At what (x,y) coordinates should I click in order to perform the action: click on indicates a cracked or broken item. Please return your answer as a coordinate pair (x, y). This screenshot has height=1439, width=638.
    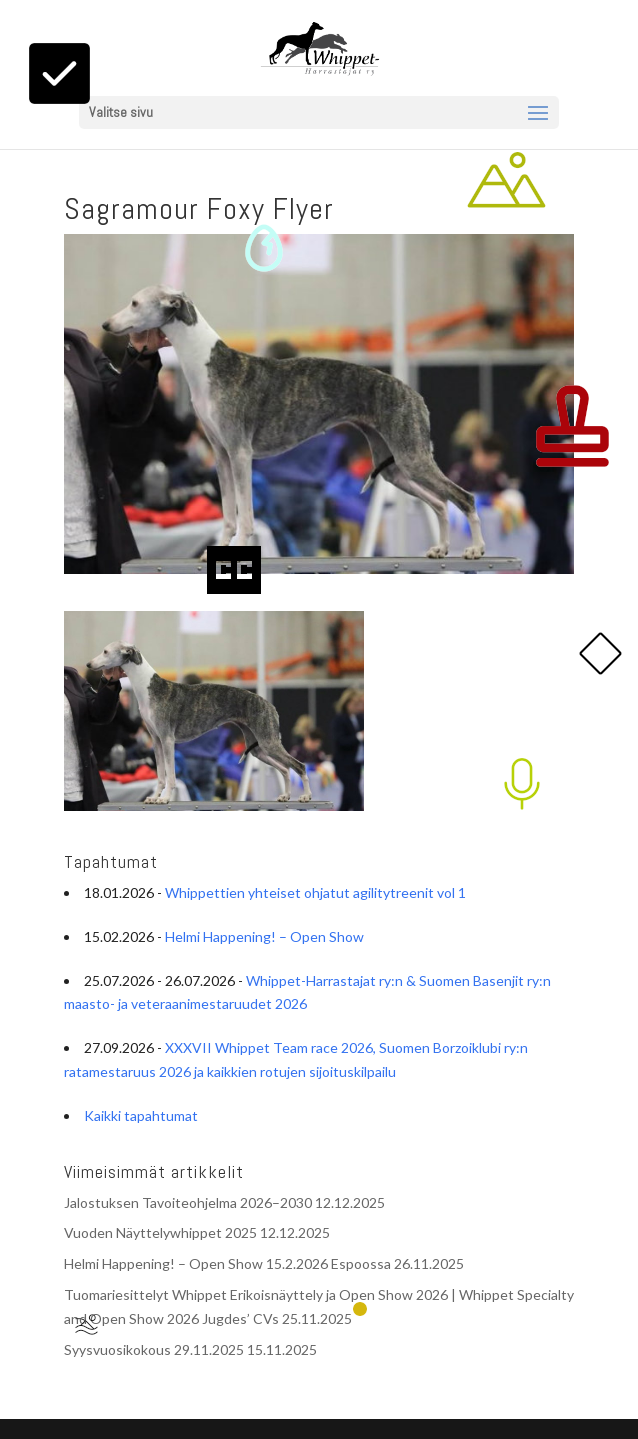
    Looking at the image, I should click on (264, 248).